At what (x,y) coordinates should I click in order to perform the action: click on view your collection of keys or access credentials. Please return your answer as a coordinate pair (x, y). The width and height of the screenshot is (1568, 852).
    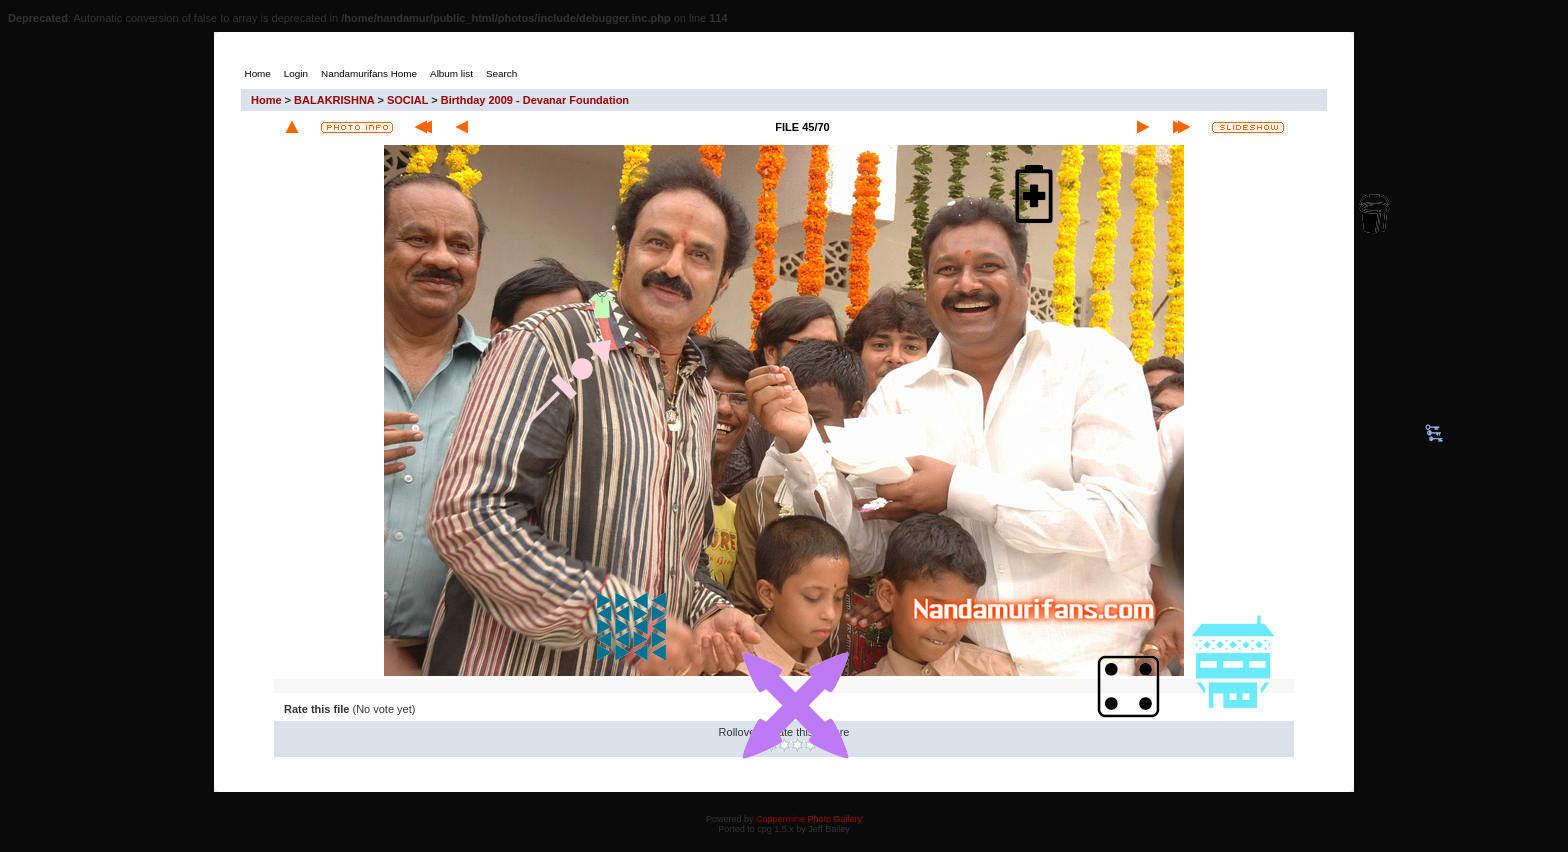
    Looking at the image, I should click on (1434, 433).